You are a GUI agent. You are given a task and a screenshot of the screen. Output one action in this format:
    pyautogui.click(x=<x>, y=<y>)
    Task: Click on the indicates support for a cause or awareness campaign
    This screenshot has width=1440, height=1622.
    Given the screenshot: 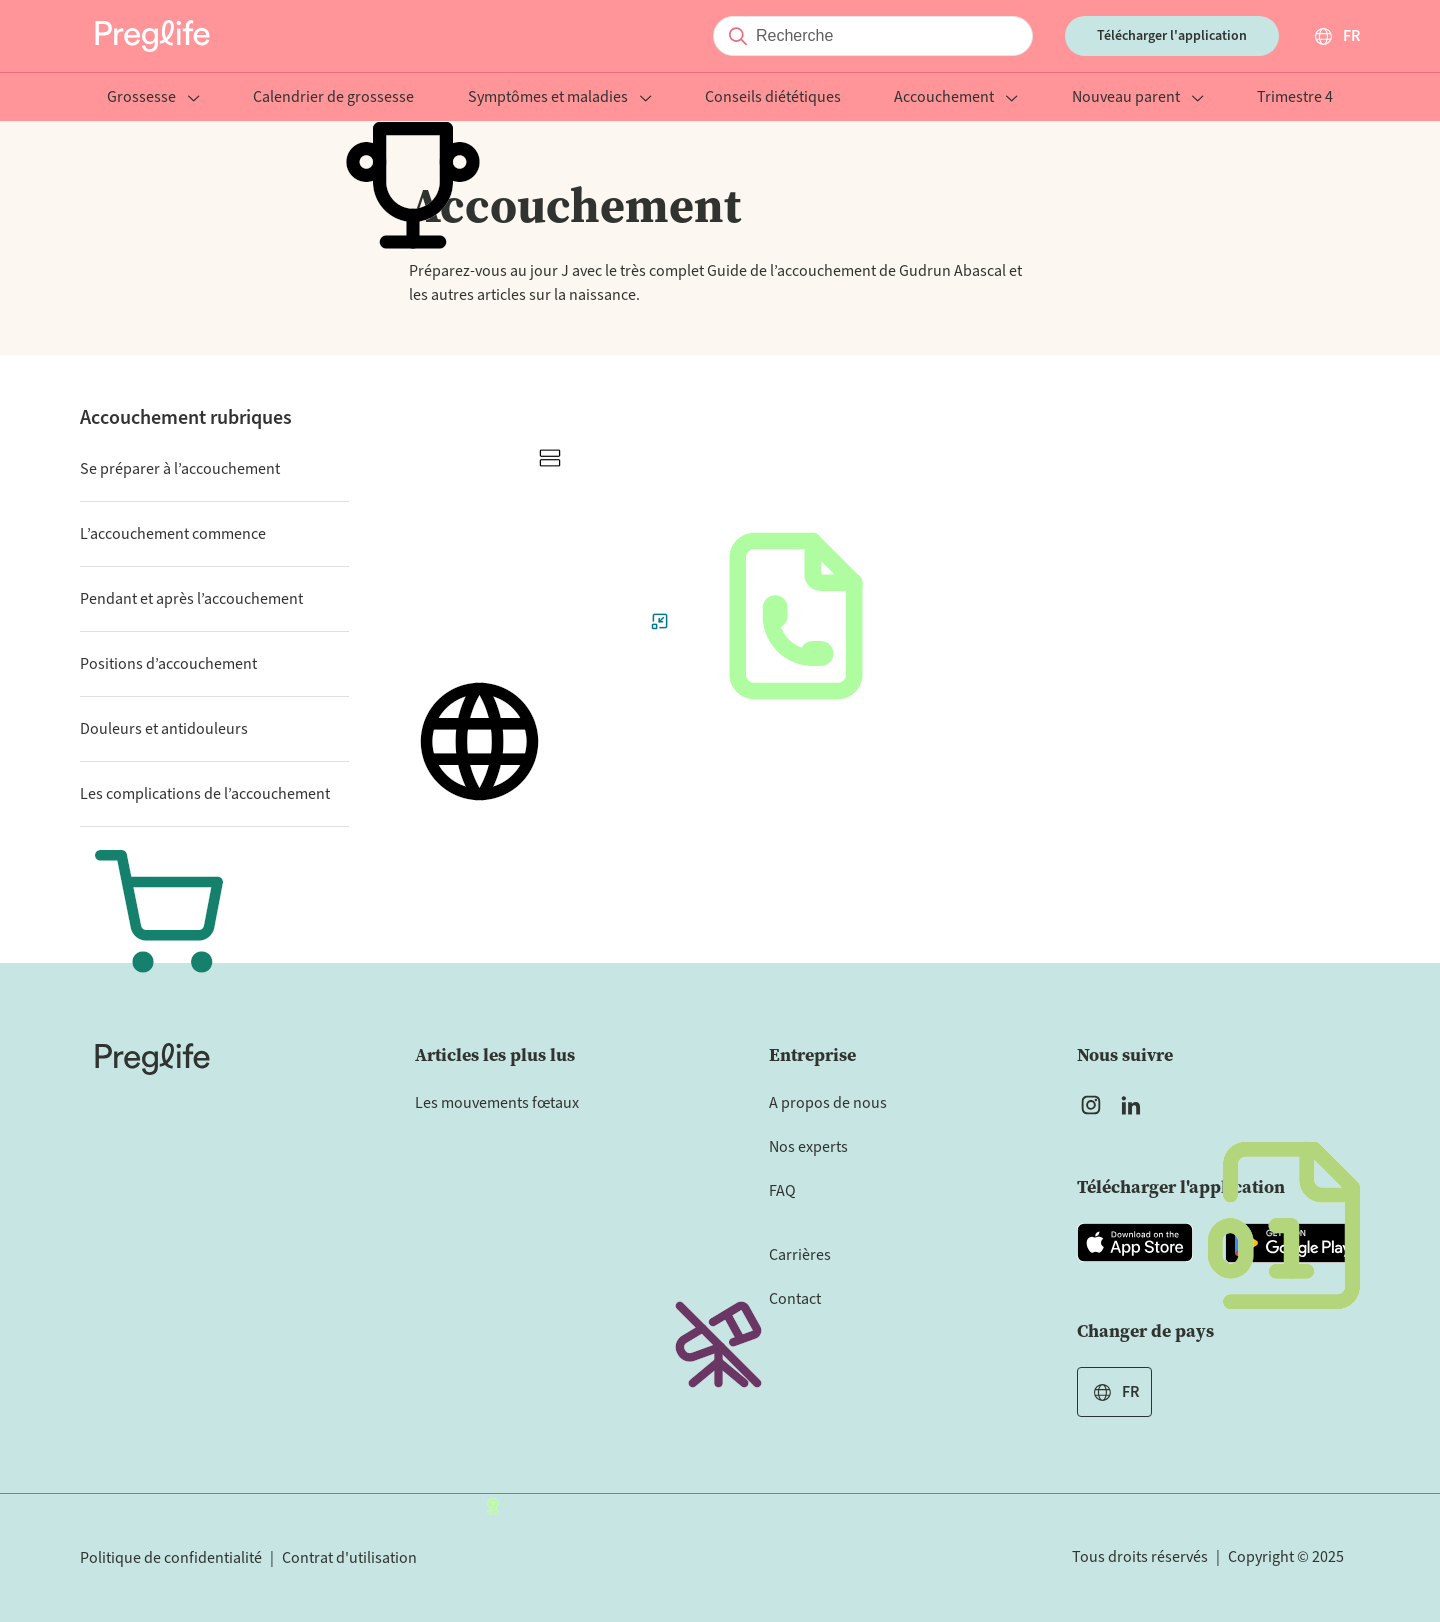 What is the action you would take?
    pyautogui.click(x=493, y=1507)
    